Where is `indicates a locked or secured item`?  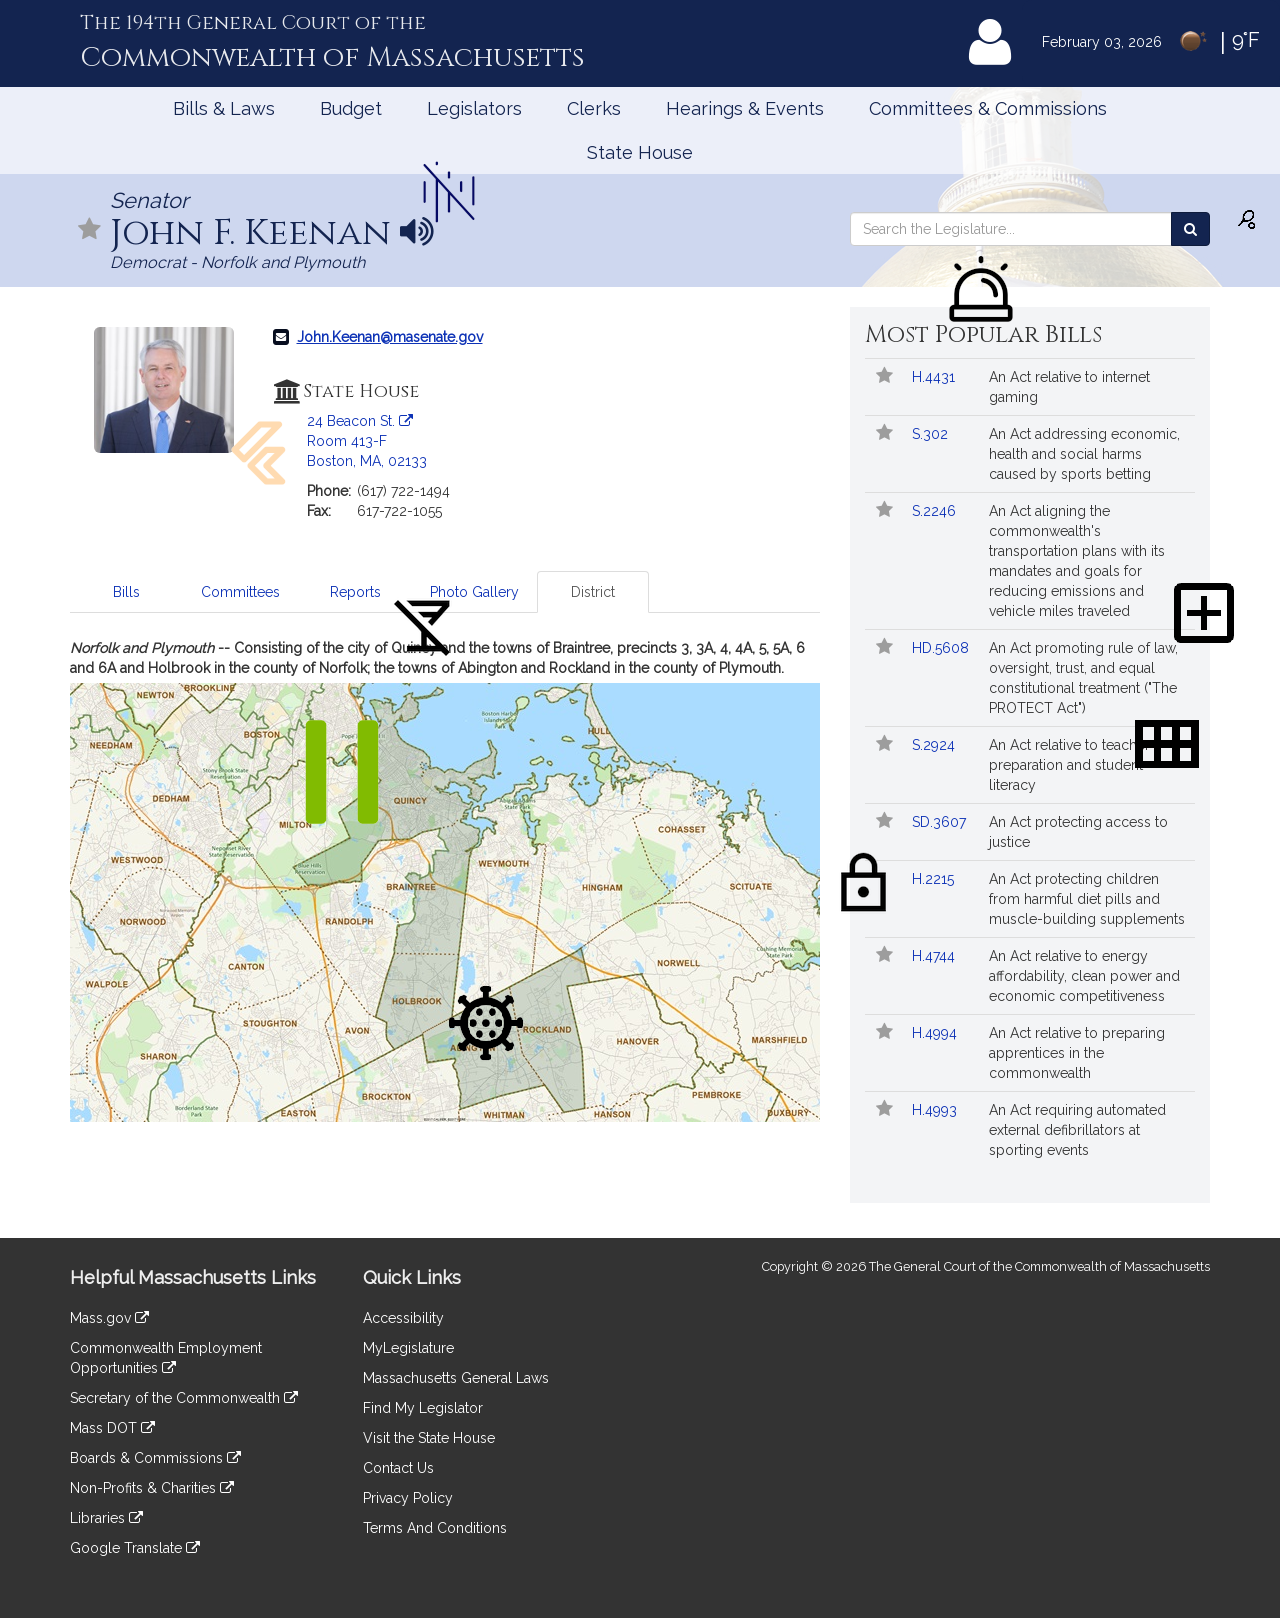 indicates a locked or secured item is located at coordinates (863, 883).